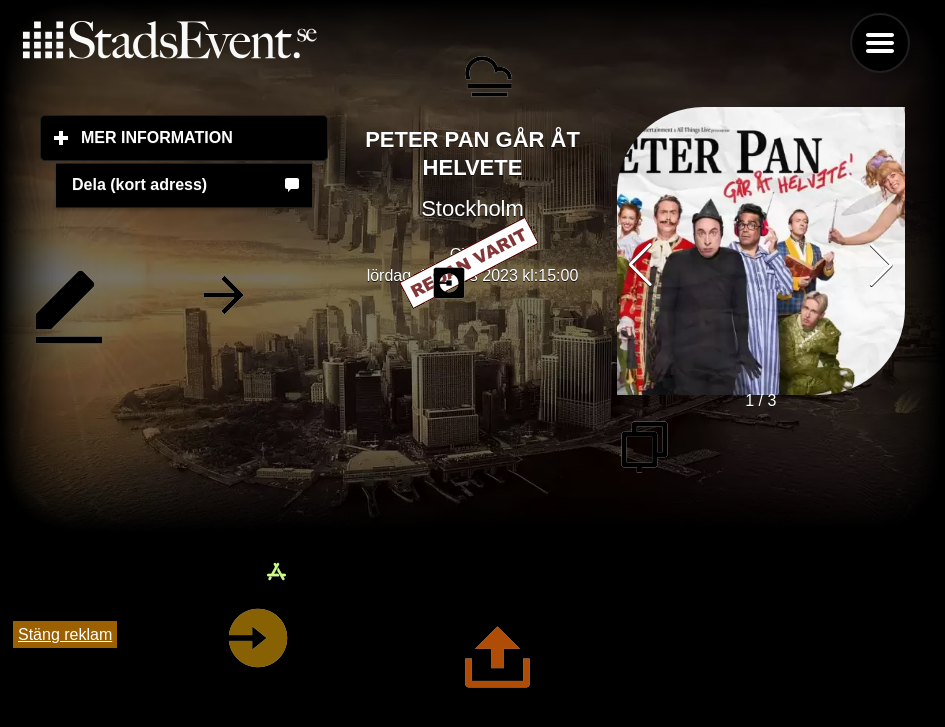  I want to click on open the Uber app, so click(449, 283).